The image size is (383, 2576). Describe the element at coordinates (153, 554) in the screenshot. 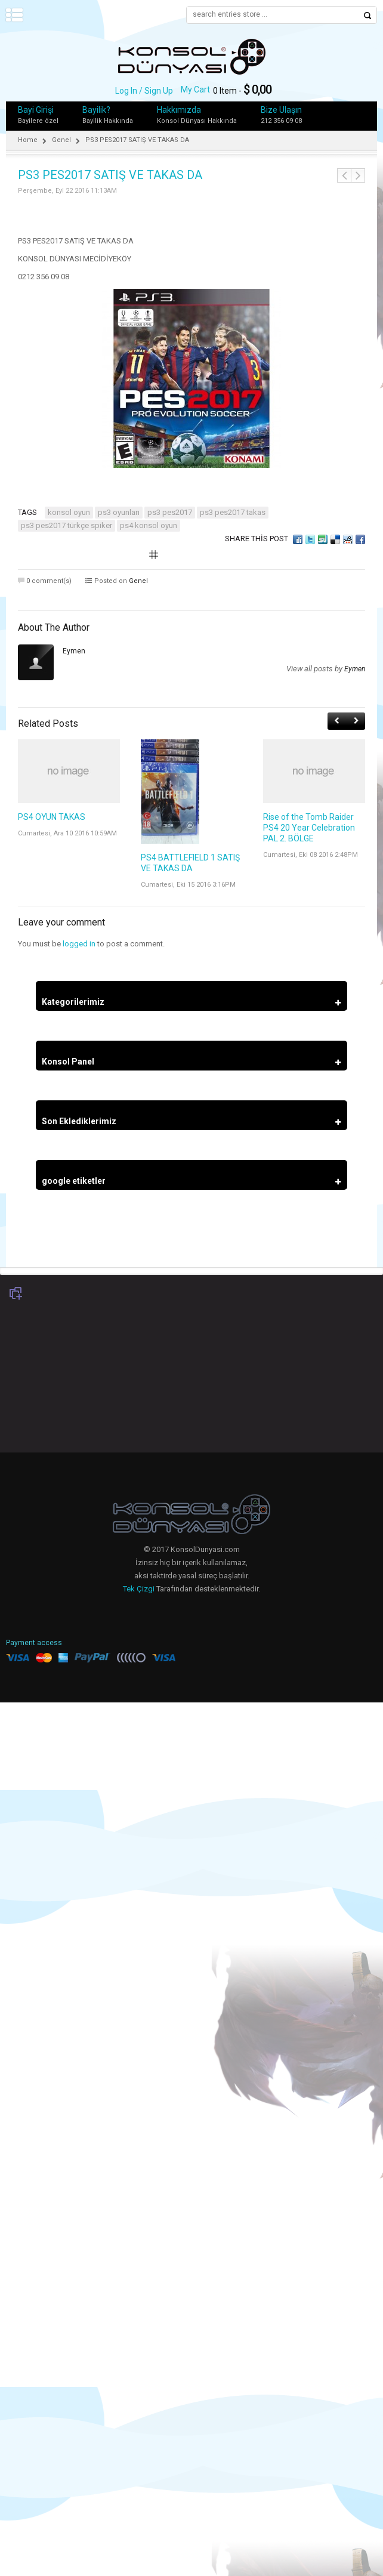

I see `indicates a numeric variable or constant in code` at that location.